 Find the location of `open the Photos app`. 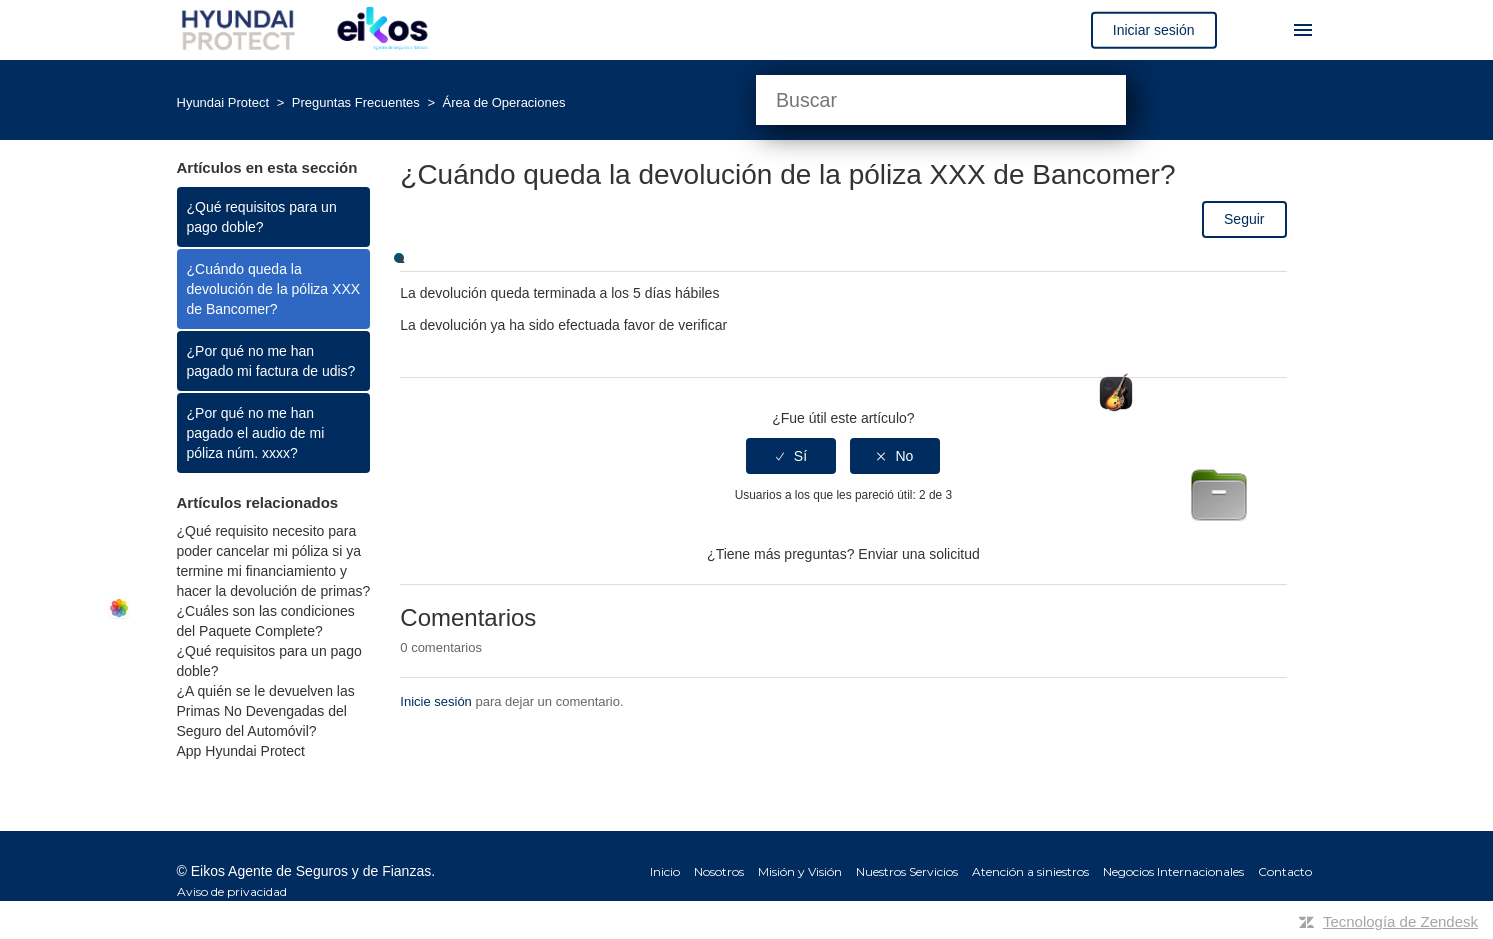

open the Photos app is located at coordinates (119, 608).